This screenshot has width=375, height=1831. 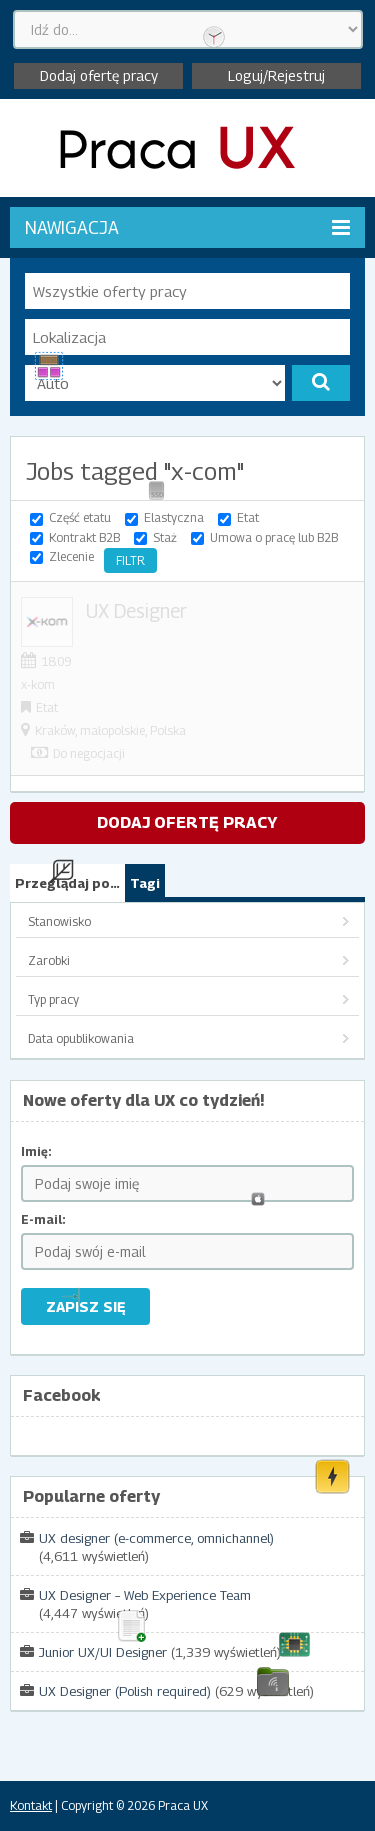 What do you see at coordinates (258, 1199) in the screenshot?
I see `access Apple ID account settings` at bounding box center [258, 1199].